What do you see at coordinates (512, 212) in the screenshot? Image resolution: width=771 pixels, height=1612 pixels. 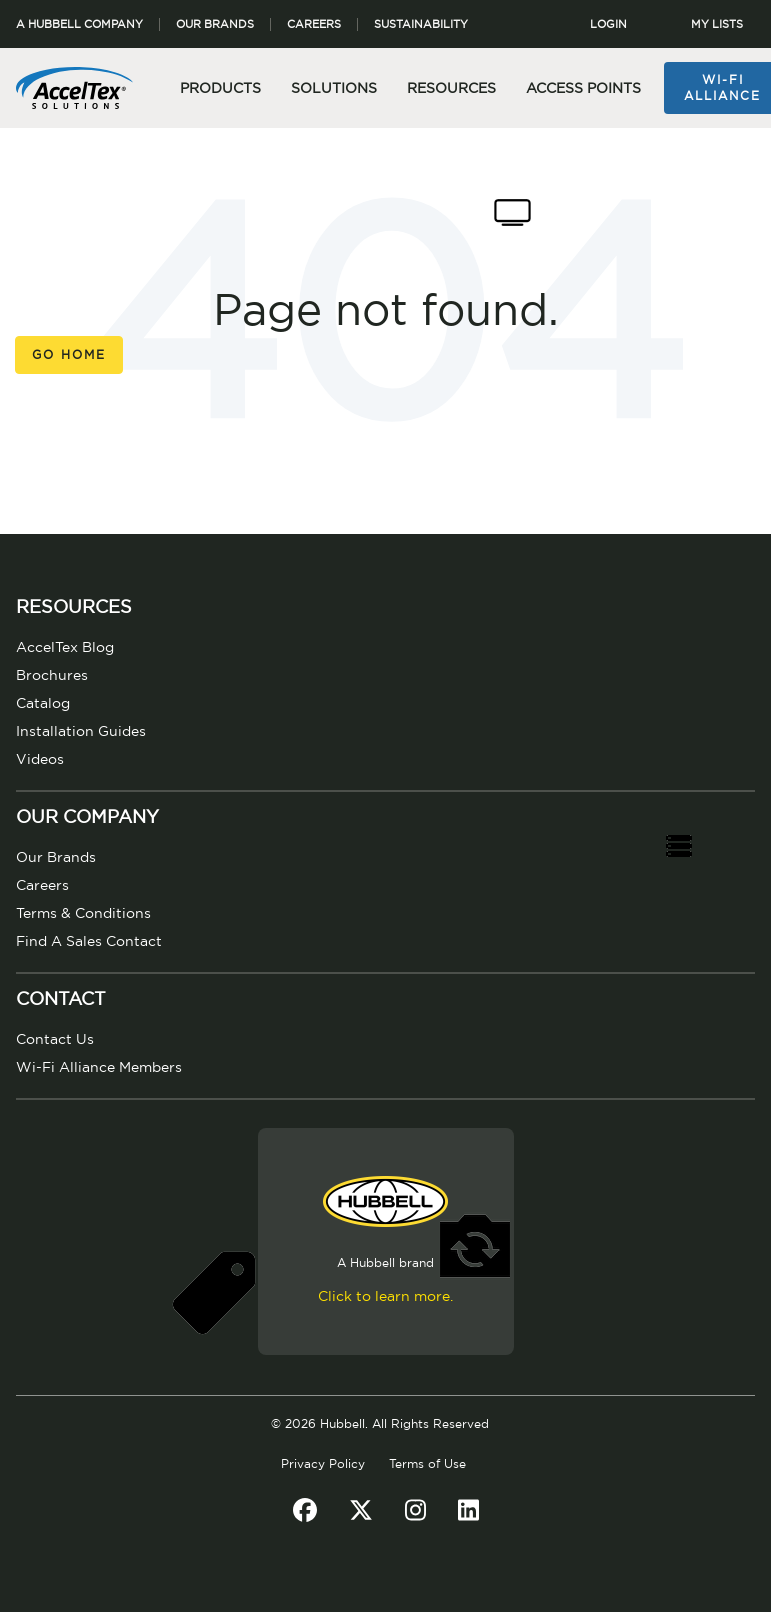 I see `access TV or video streaming features` at bounding box center [512, 212].